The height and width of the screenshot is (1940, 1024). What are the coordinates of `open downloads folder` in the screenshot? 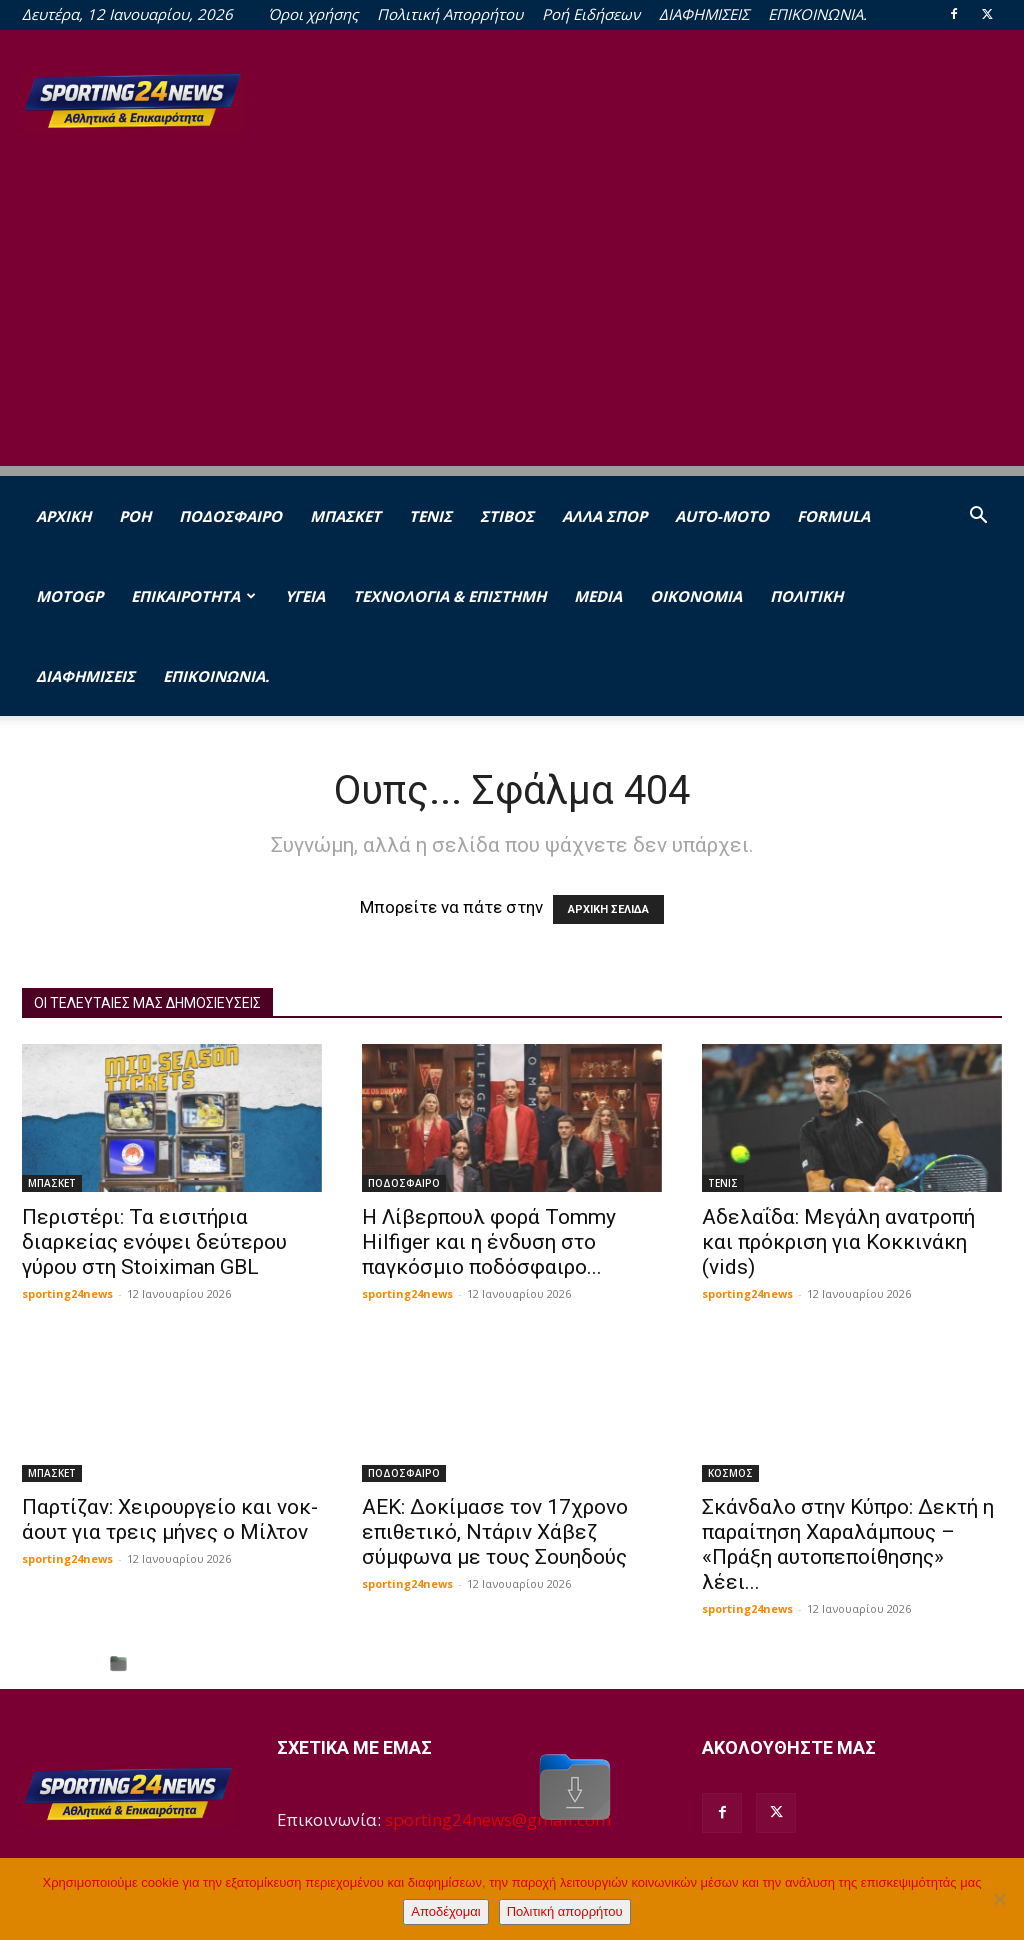 It's located at (575, 1787).